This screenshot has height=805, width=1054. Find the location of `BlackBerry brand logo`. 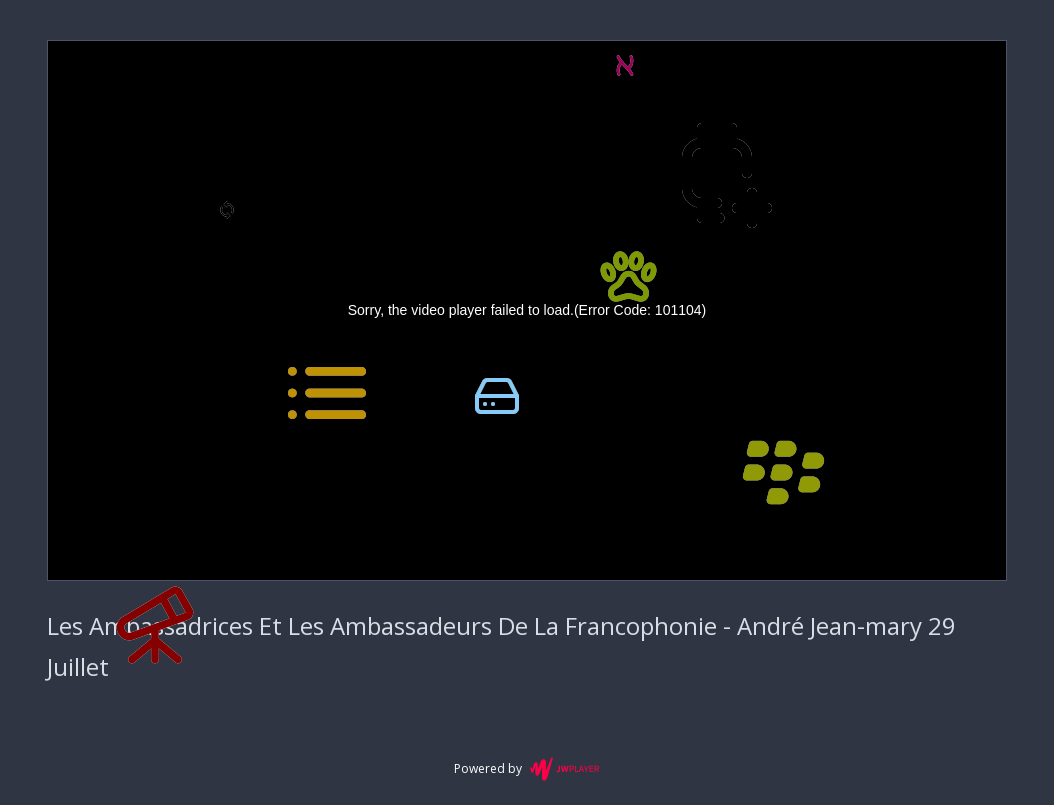

BlackBerry brand logo is located at coordinates (784, 472).